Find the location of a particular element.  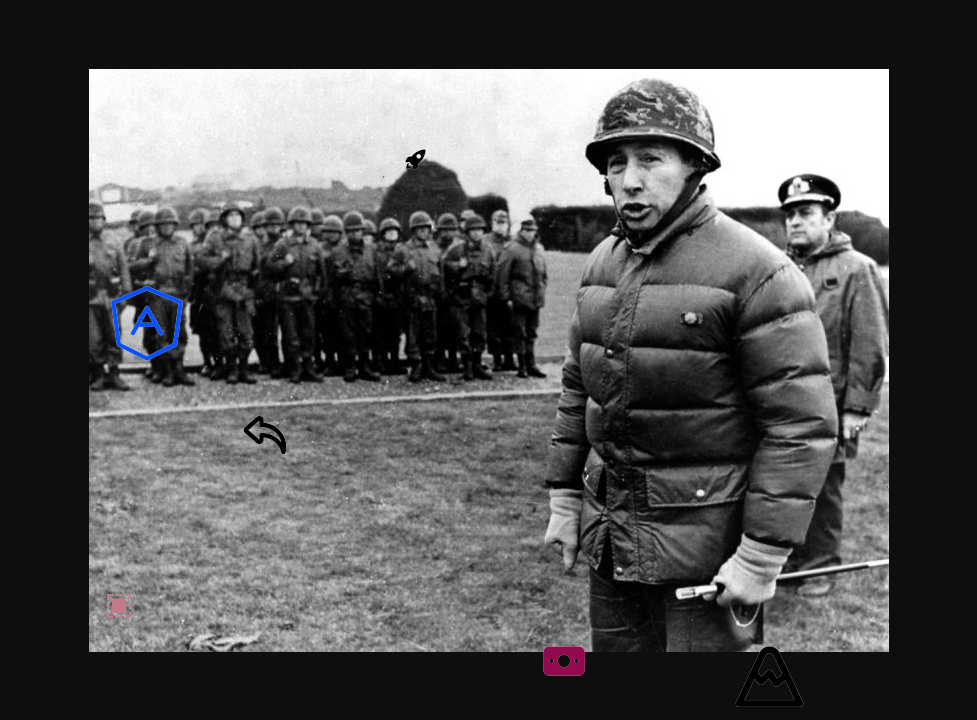

Angular framework logo is located at coordinates (147, 322).